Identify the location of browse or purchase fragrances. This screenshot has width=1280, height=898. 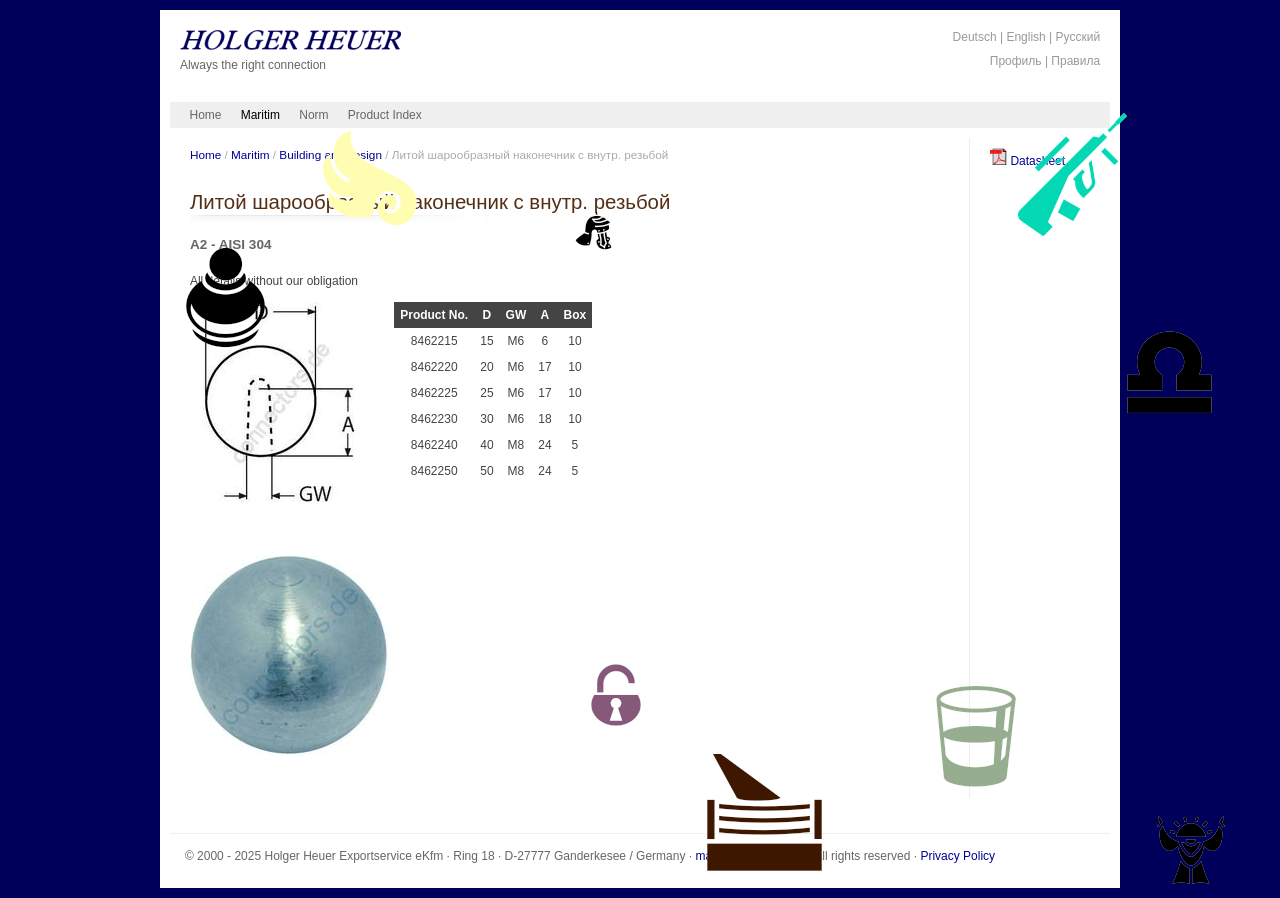
(225, 297).